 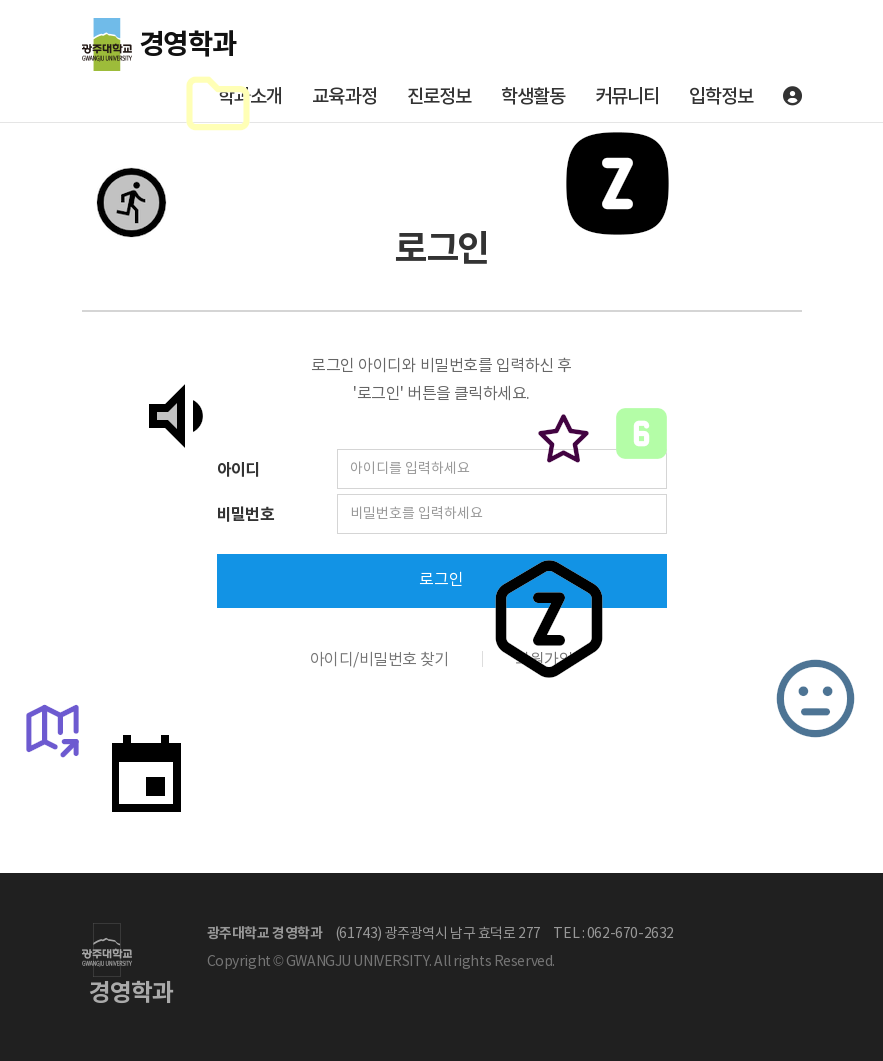 I want to click on access running or jogging routes, so click(x=131, y=202).